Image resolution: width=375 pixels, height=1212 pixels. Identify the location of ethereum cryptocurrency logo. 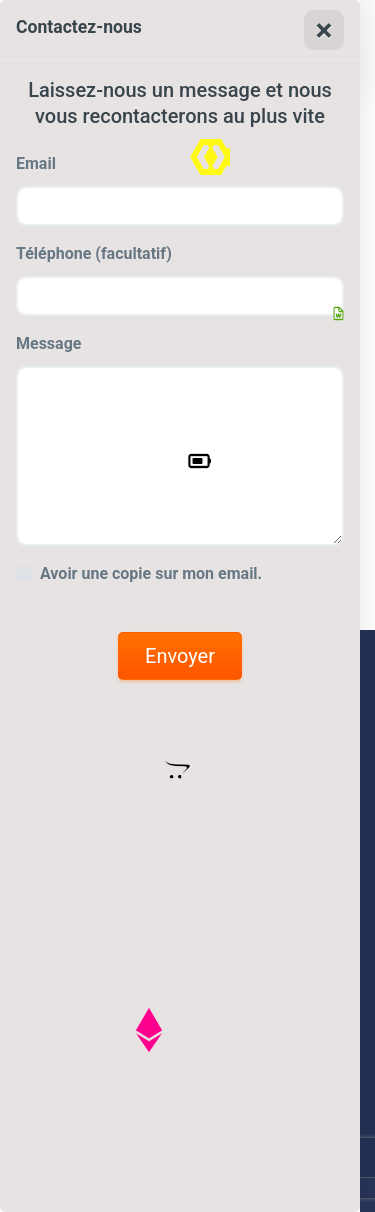
(149, 1030).